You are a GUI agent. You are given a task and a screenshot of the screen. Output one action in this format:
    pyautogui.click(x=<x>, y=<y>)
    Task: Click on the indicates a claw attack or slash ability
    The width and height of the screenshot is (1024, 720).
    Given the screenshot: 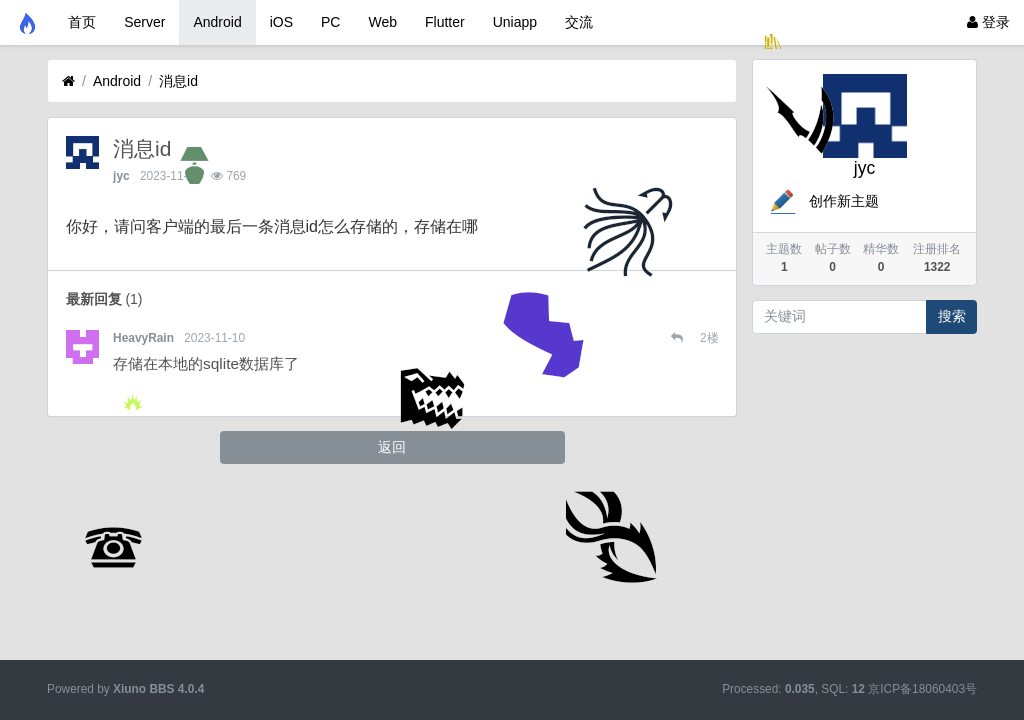 What is the action you would take?
    pyautogui.click(x=611, y=537)
    